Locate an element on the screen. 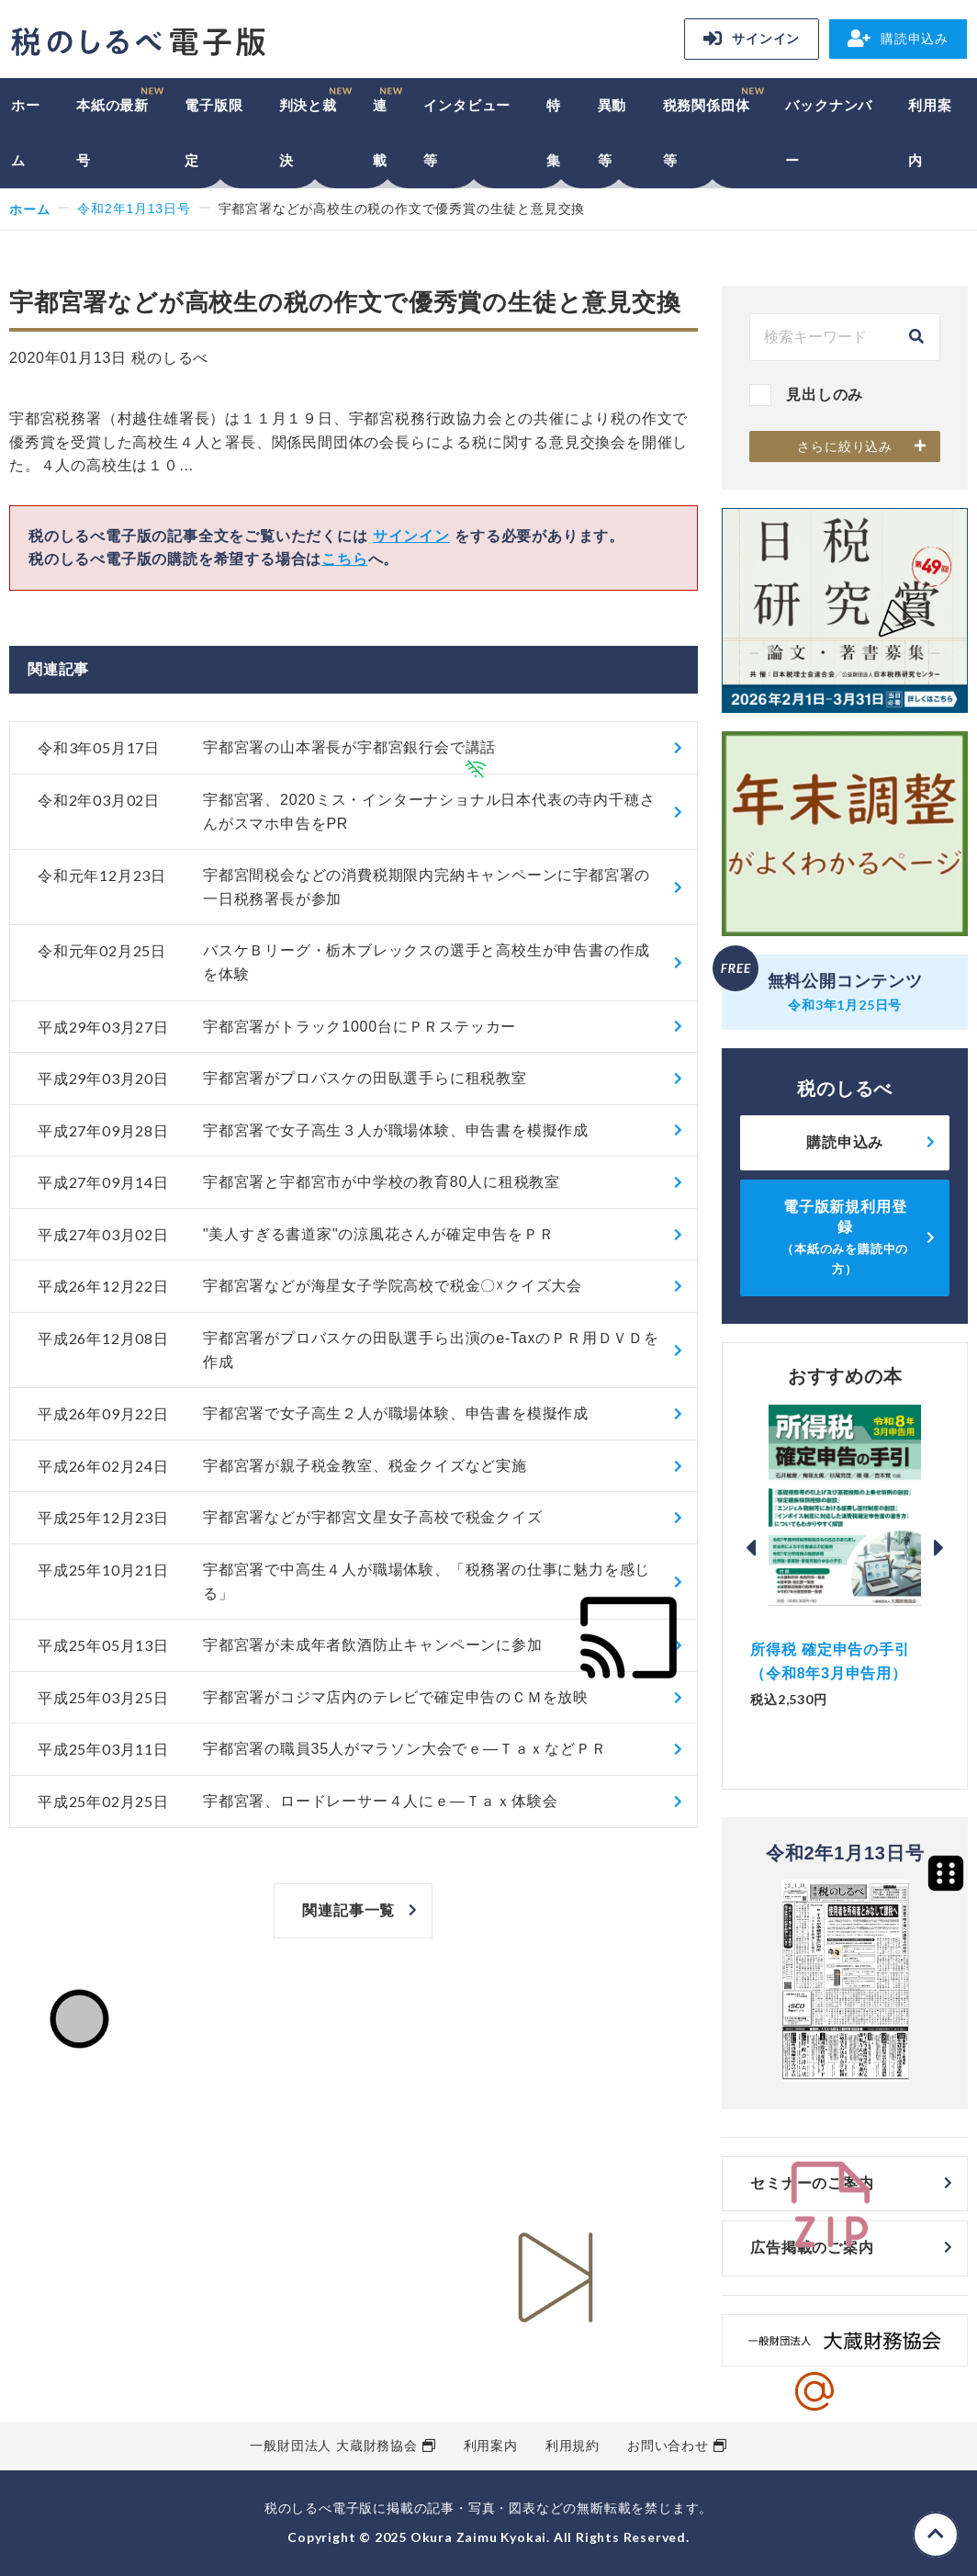 The image size is (977, 2576). camera lens or photography mode is located at coordinates (79, 2018).